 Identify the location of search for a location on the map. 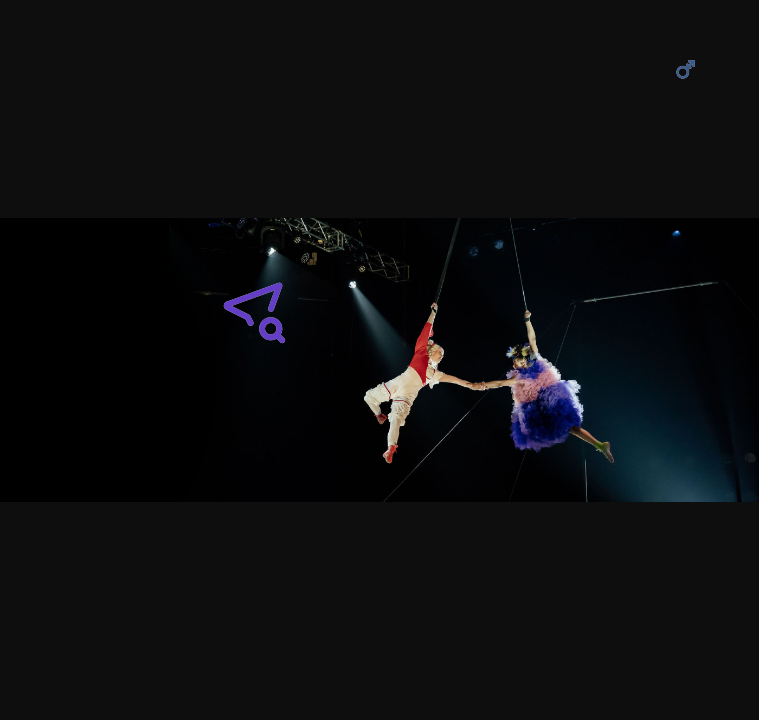
(253, 311).